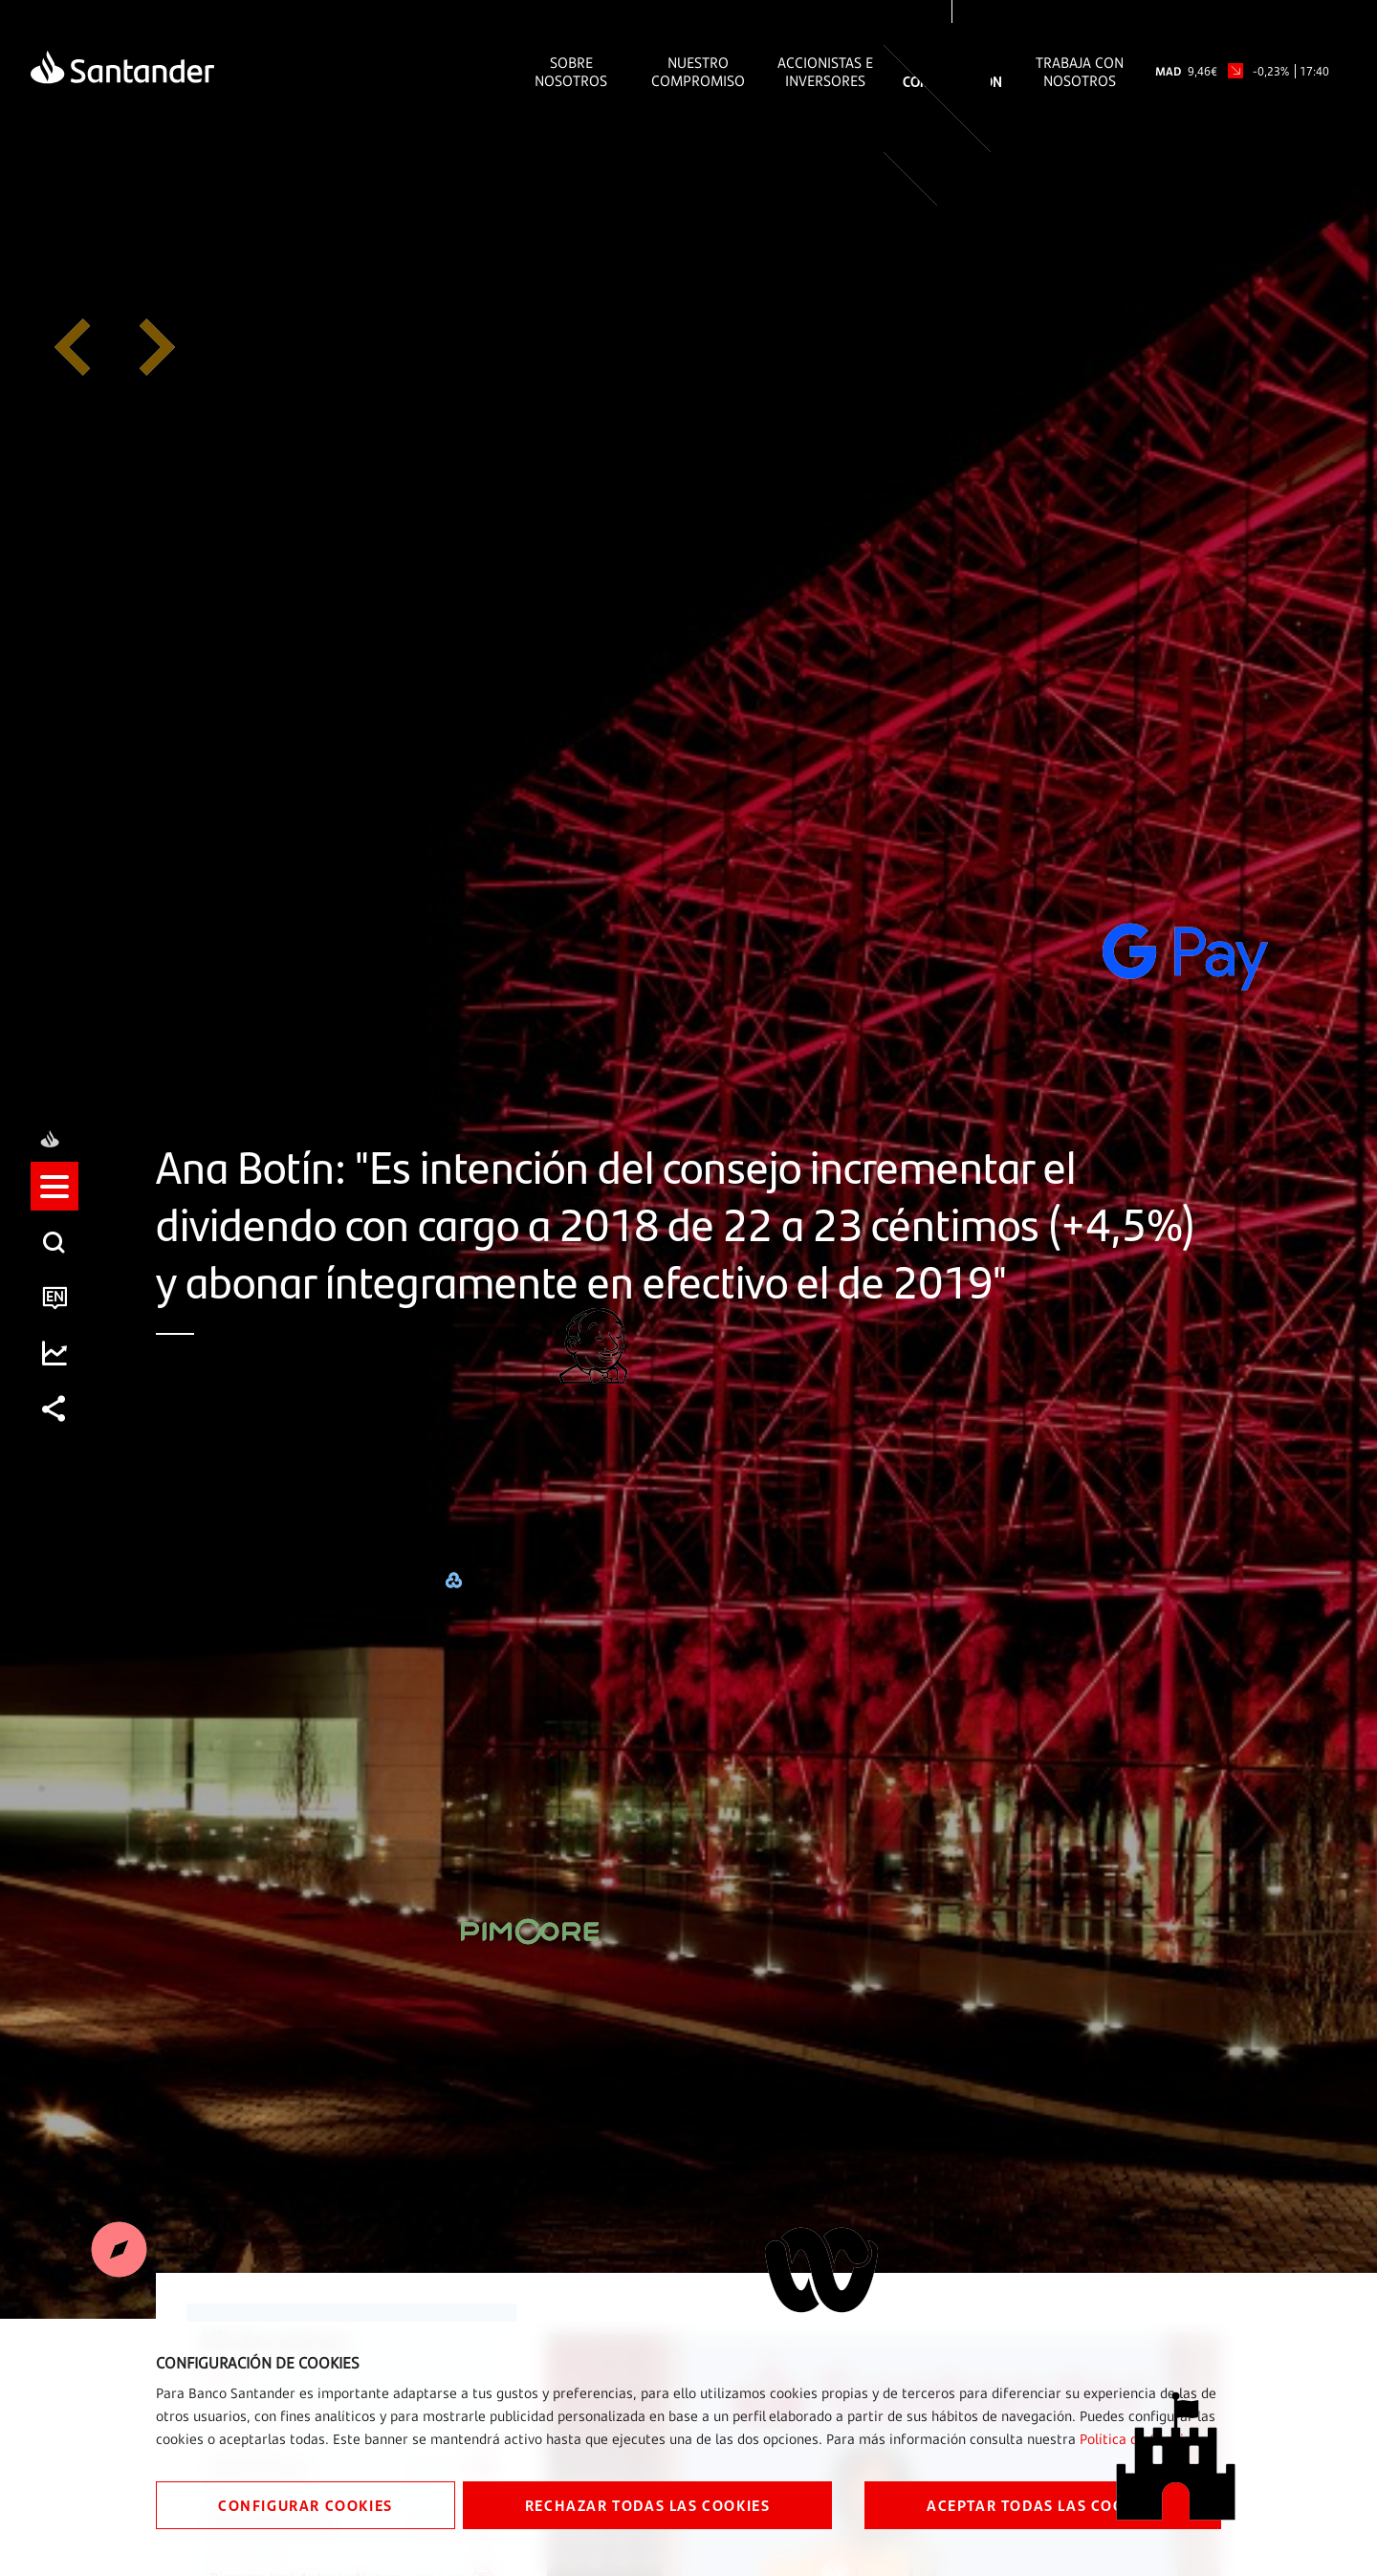 The height and width of the screenshot is (2576, 1377). I want to click on pay with google pay, so click(1185, 956).